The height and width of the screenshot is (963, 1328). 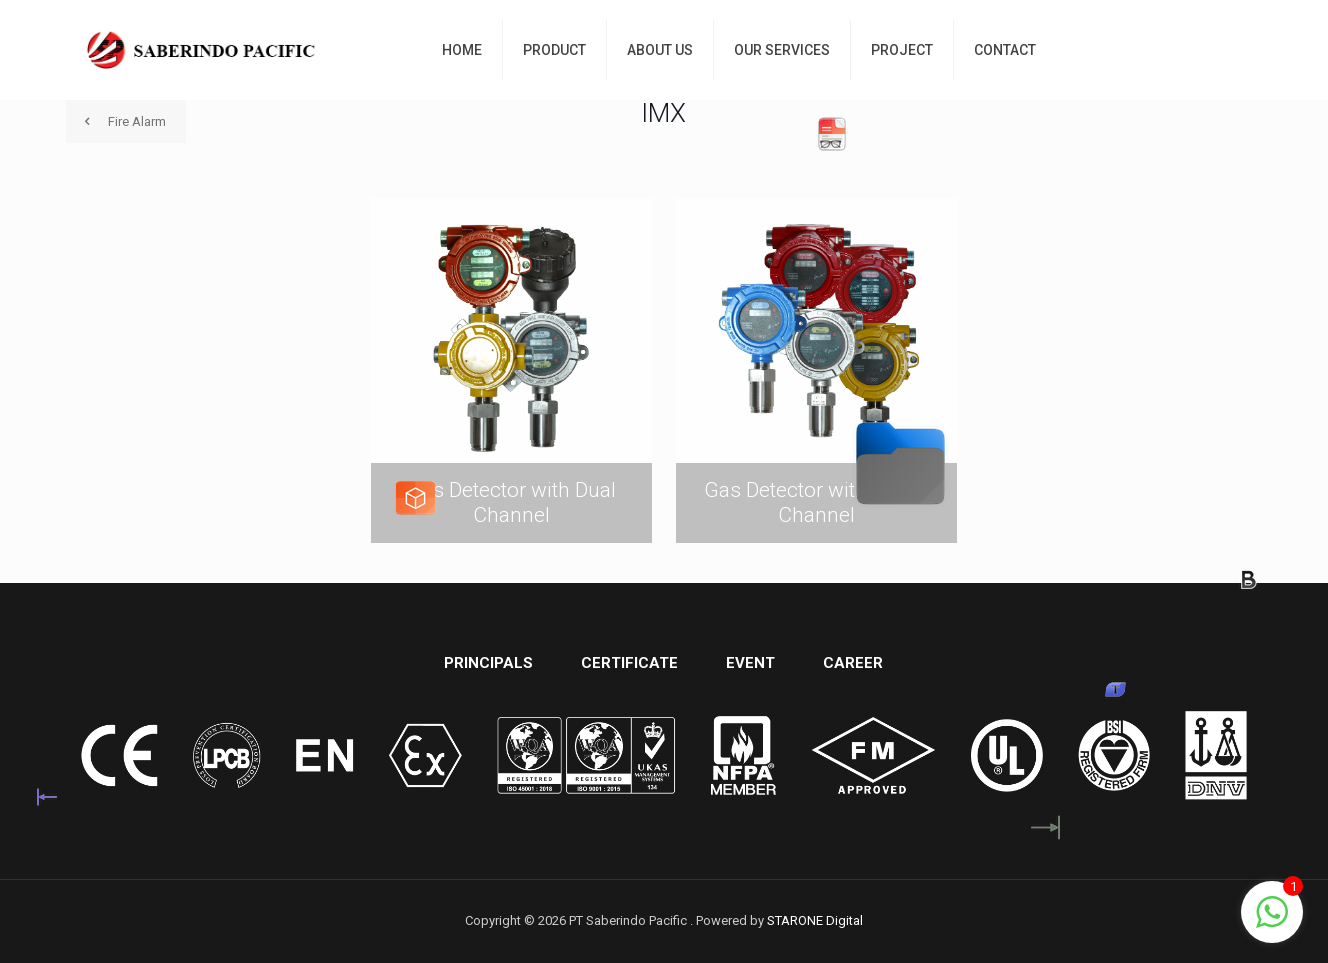 I want to click on open folder containing files, so click(x=900, y=463).